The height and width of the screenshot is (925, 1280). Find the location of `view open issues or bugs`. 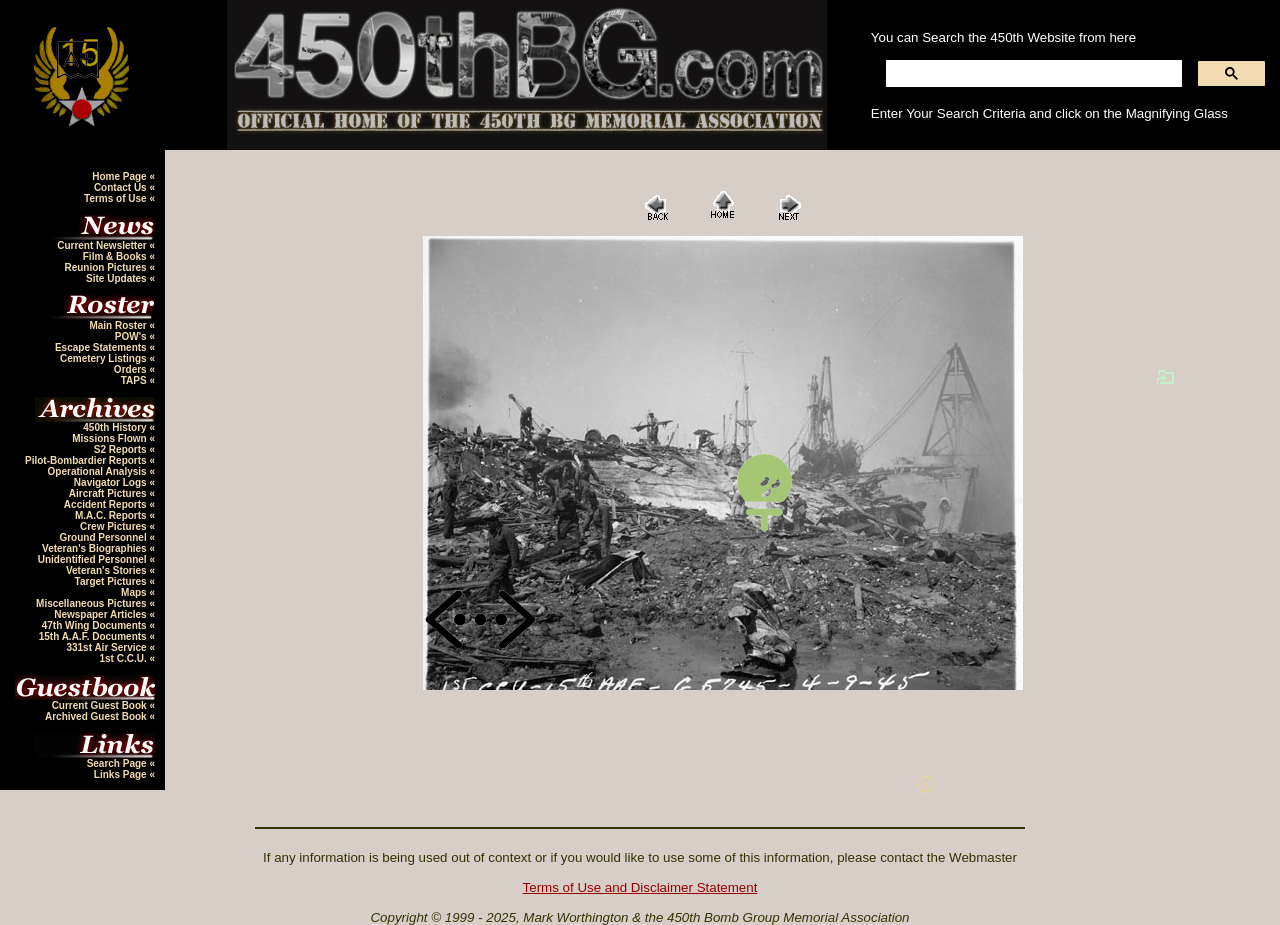

view open issues or bugs is located at coordinates (927, 785).